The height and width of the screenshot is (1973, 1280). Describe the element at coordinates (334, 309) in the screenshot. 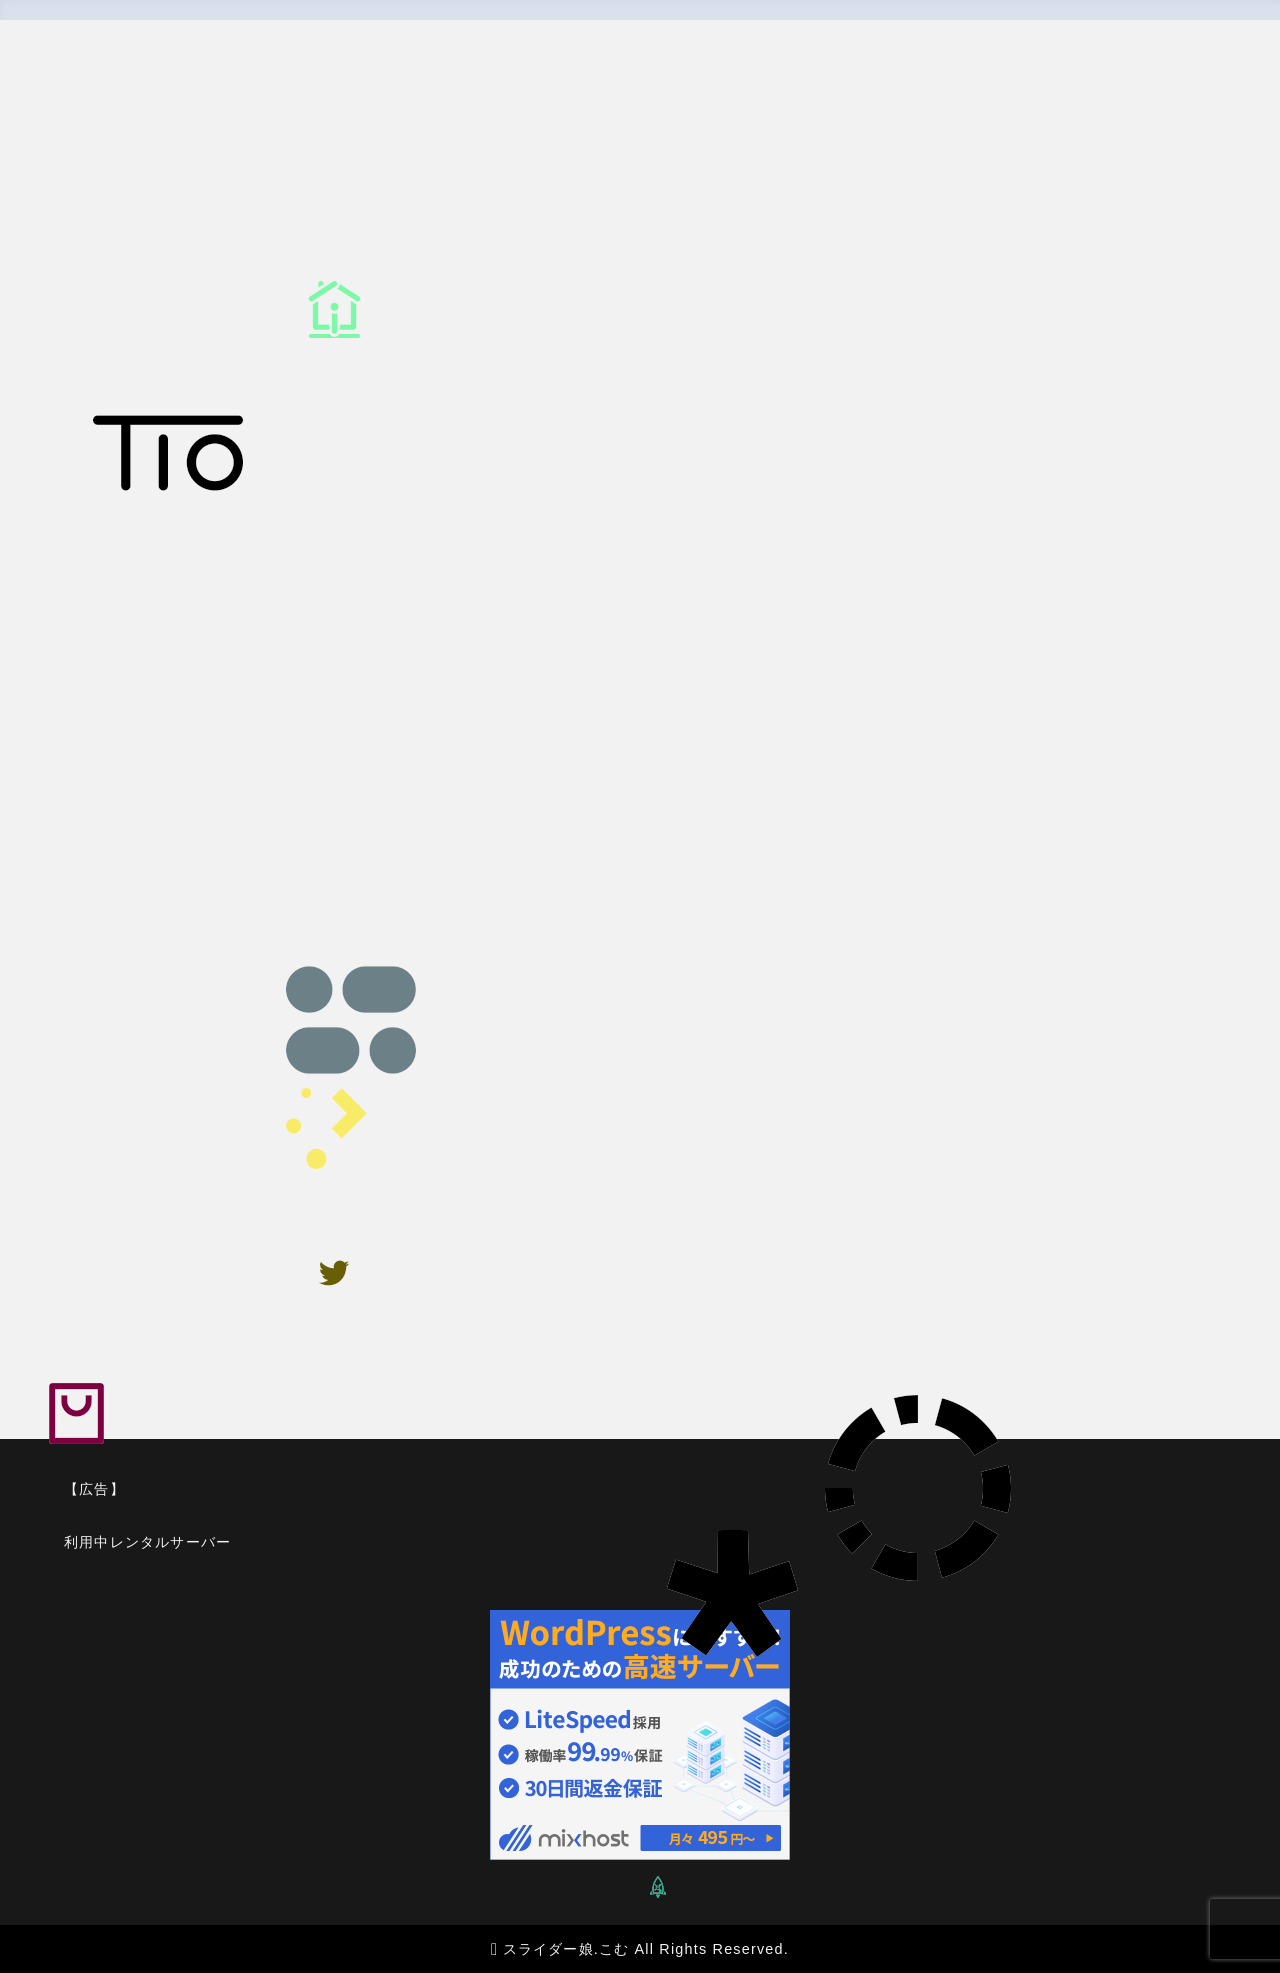

I see `Iconify logo - open source icon framework` at that location.